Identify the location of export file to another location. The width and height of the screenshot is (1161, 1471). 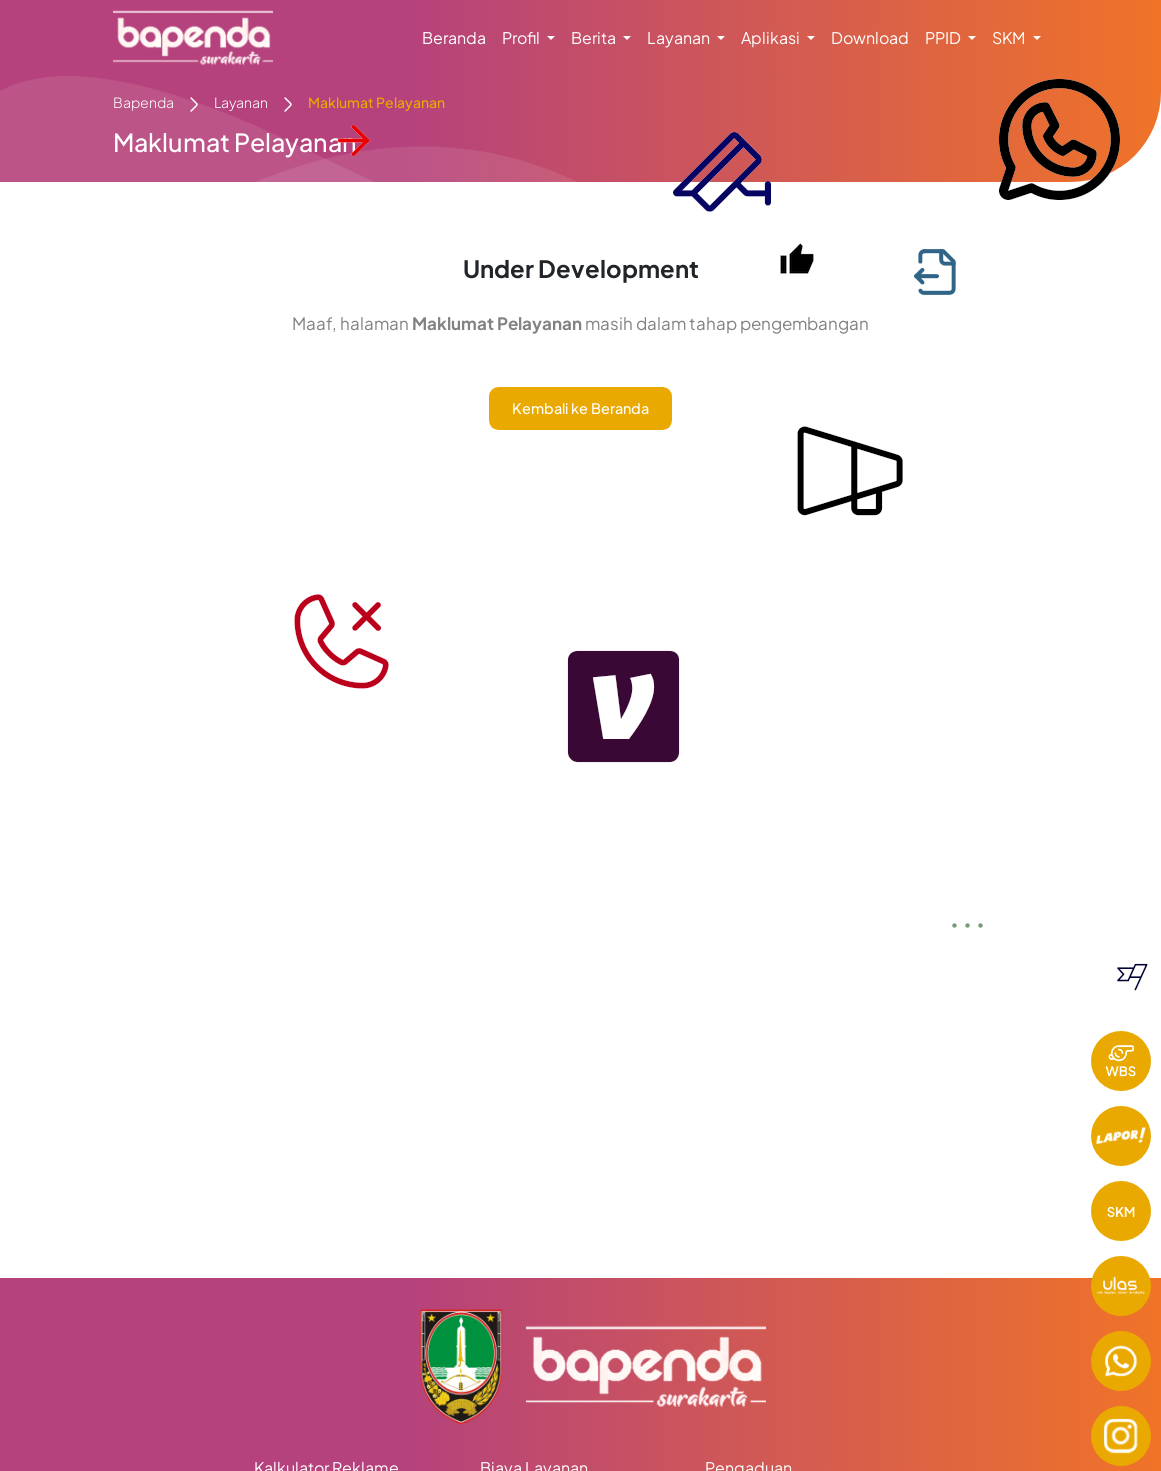
(937, 272).